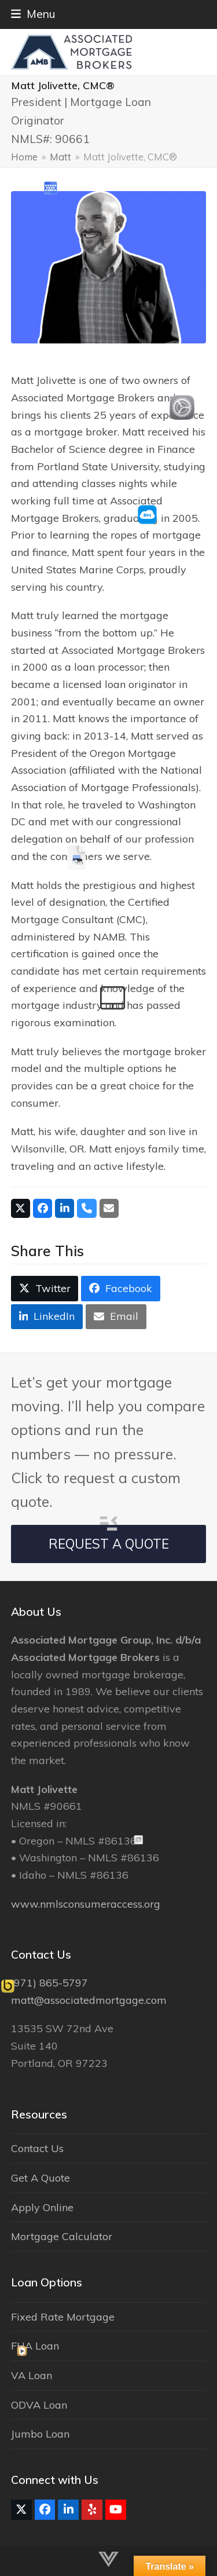  Describe the element at coordinates (8, 1986) in the screenshot. I see `open beekeeper studio database manager` at that location.